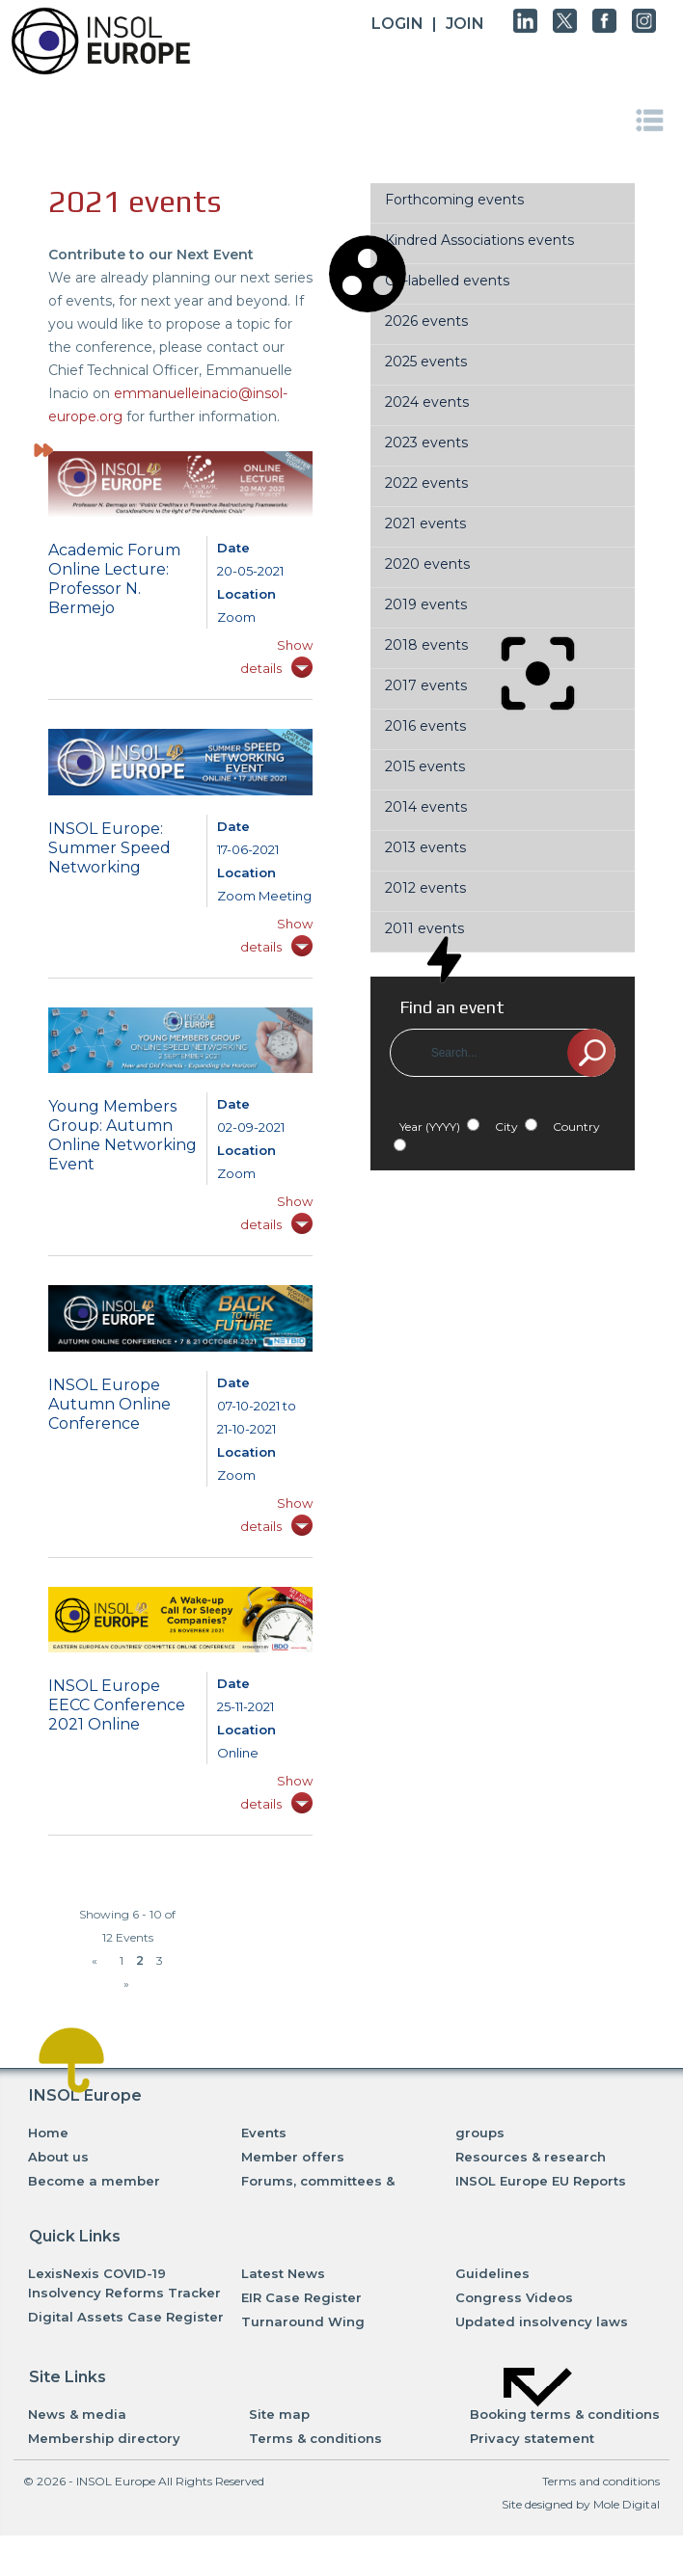  Describe the element at coordinates (368, 274) in the screenshot. I see `view or manage group workspaces` at that location.